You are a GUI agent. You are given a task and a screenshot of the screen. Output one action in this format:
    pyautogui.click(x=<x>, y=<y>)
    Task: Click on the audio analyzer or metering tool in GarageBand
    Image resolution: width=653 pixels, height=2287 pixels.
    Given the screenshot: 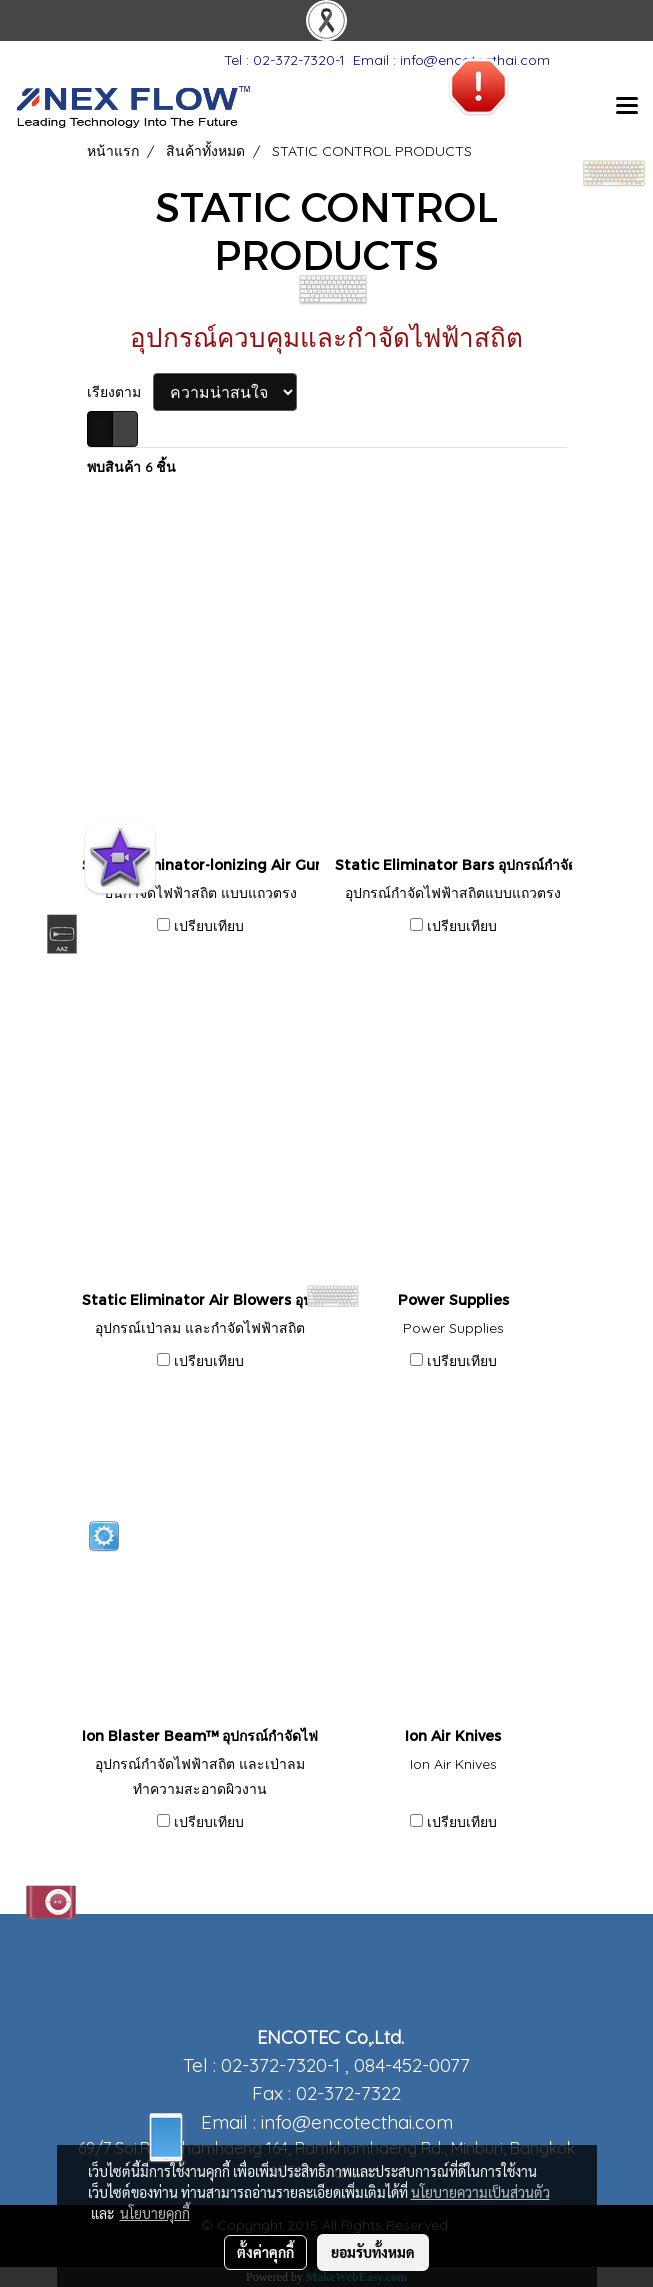 What is the action you would take?
    pyautogui.click(x=62, y=935)
    